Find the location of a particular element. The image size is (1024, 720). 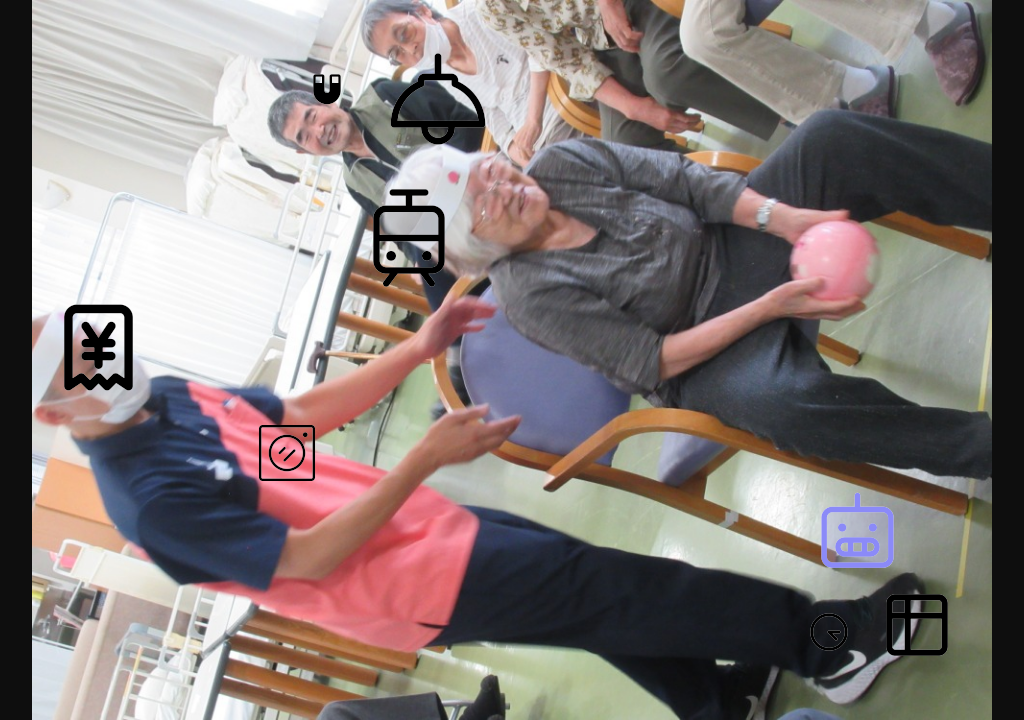

view tram or streetcar routes is located at coordinates (409, 238).